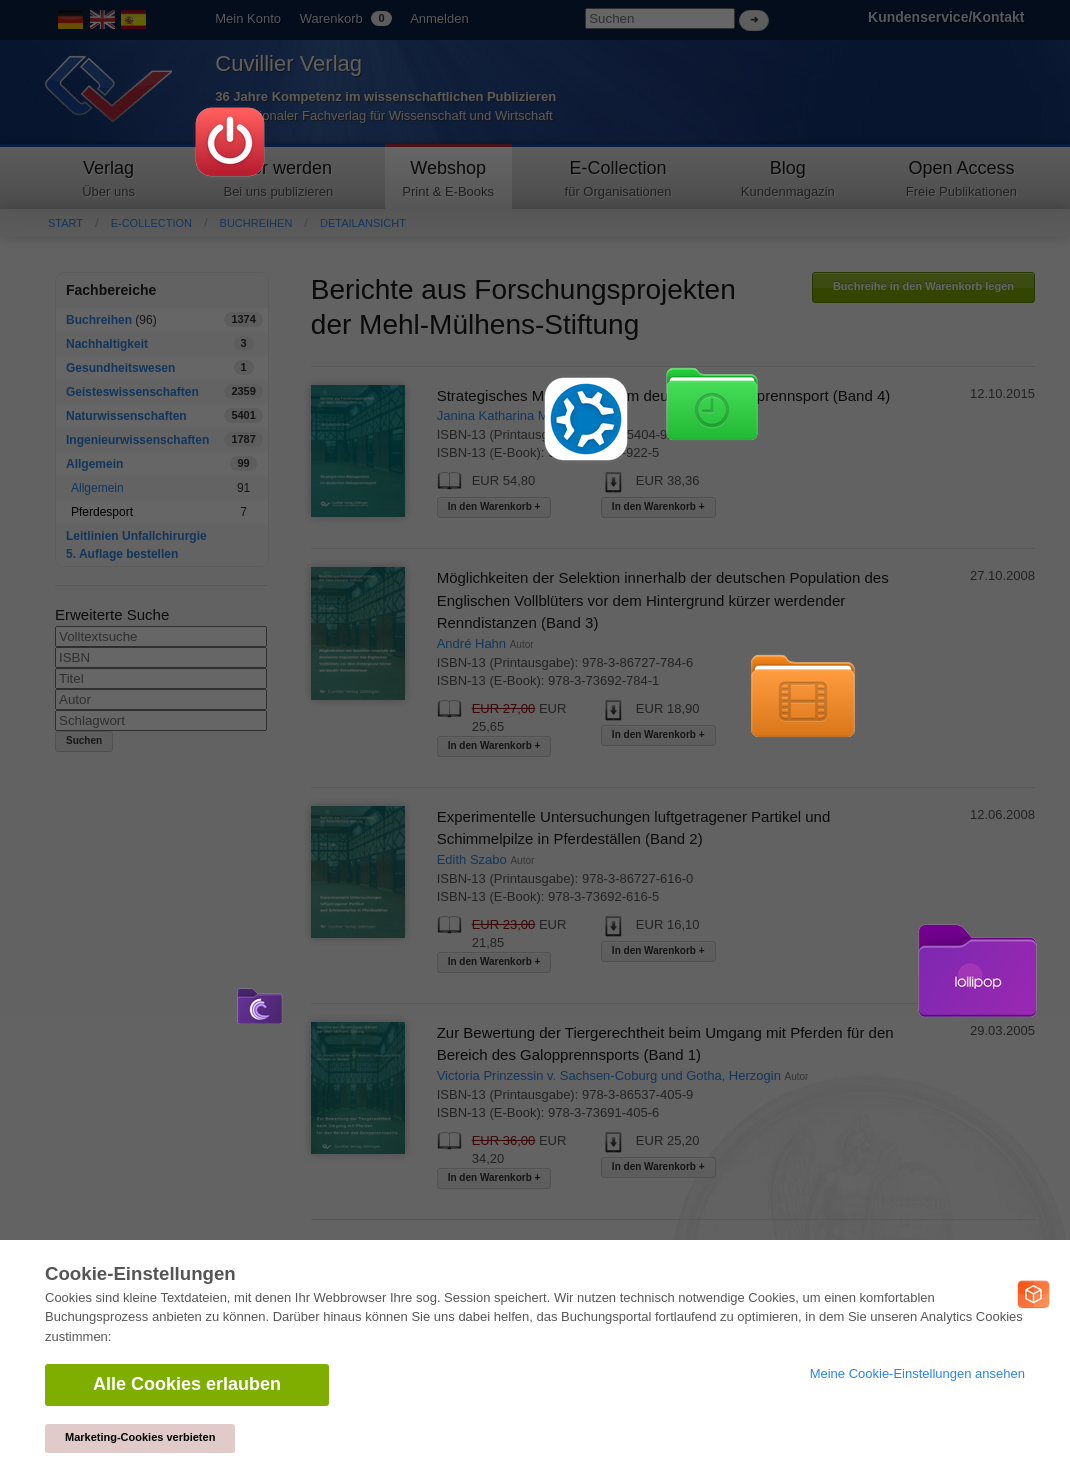  What do you see at coordinates (977, 974) in the screenshot?
I see `open android lollipop system folder` at bounding box center [977, 974].